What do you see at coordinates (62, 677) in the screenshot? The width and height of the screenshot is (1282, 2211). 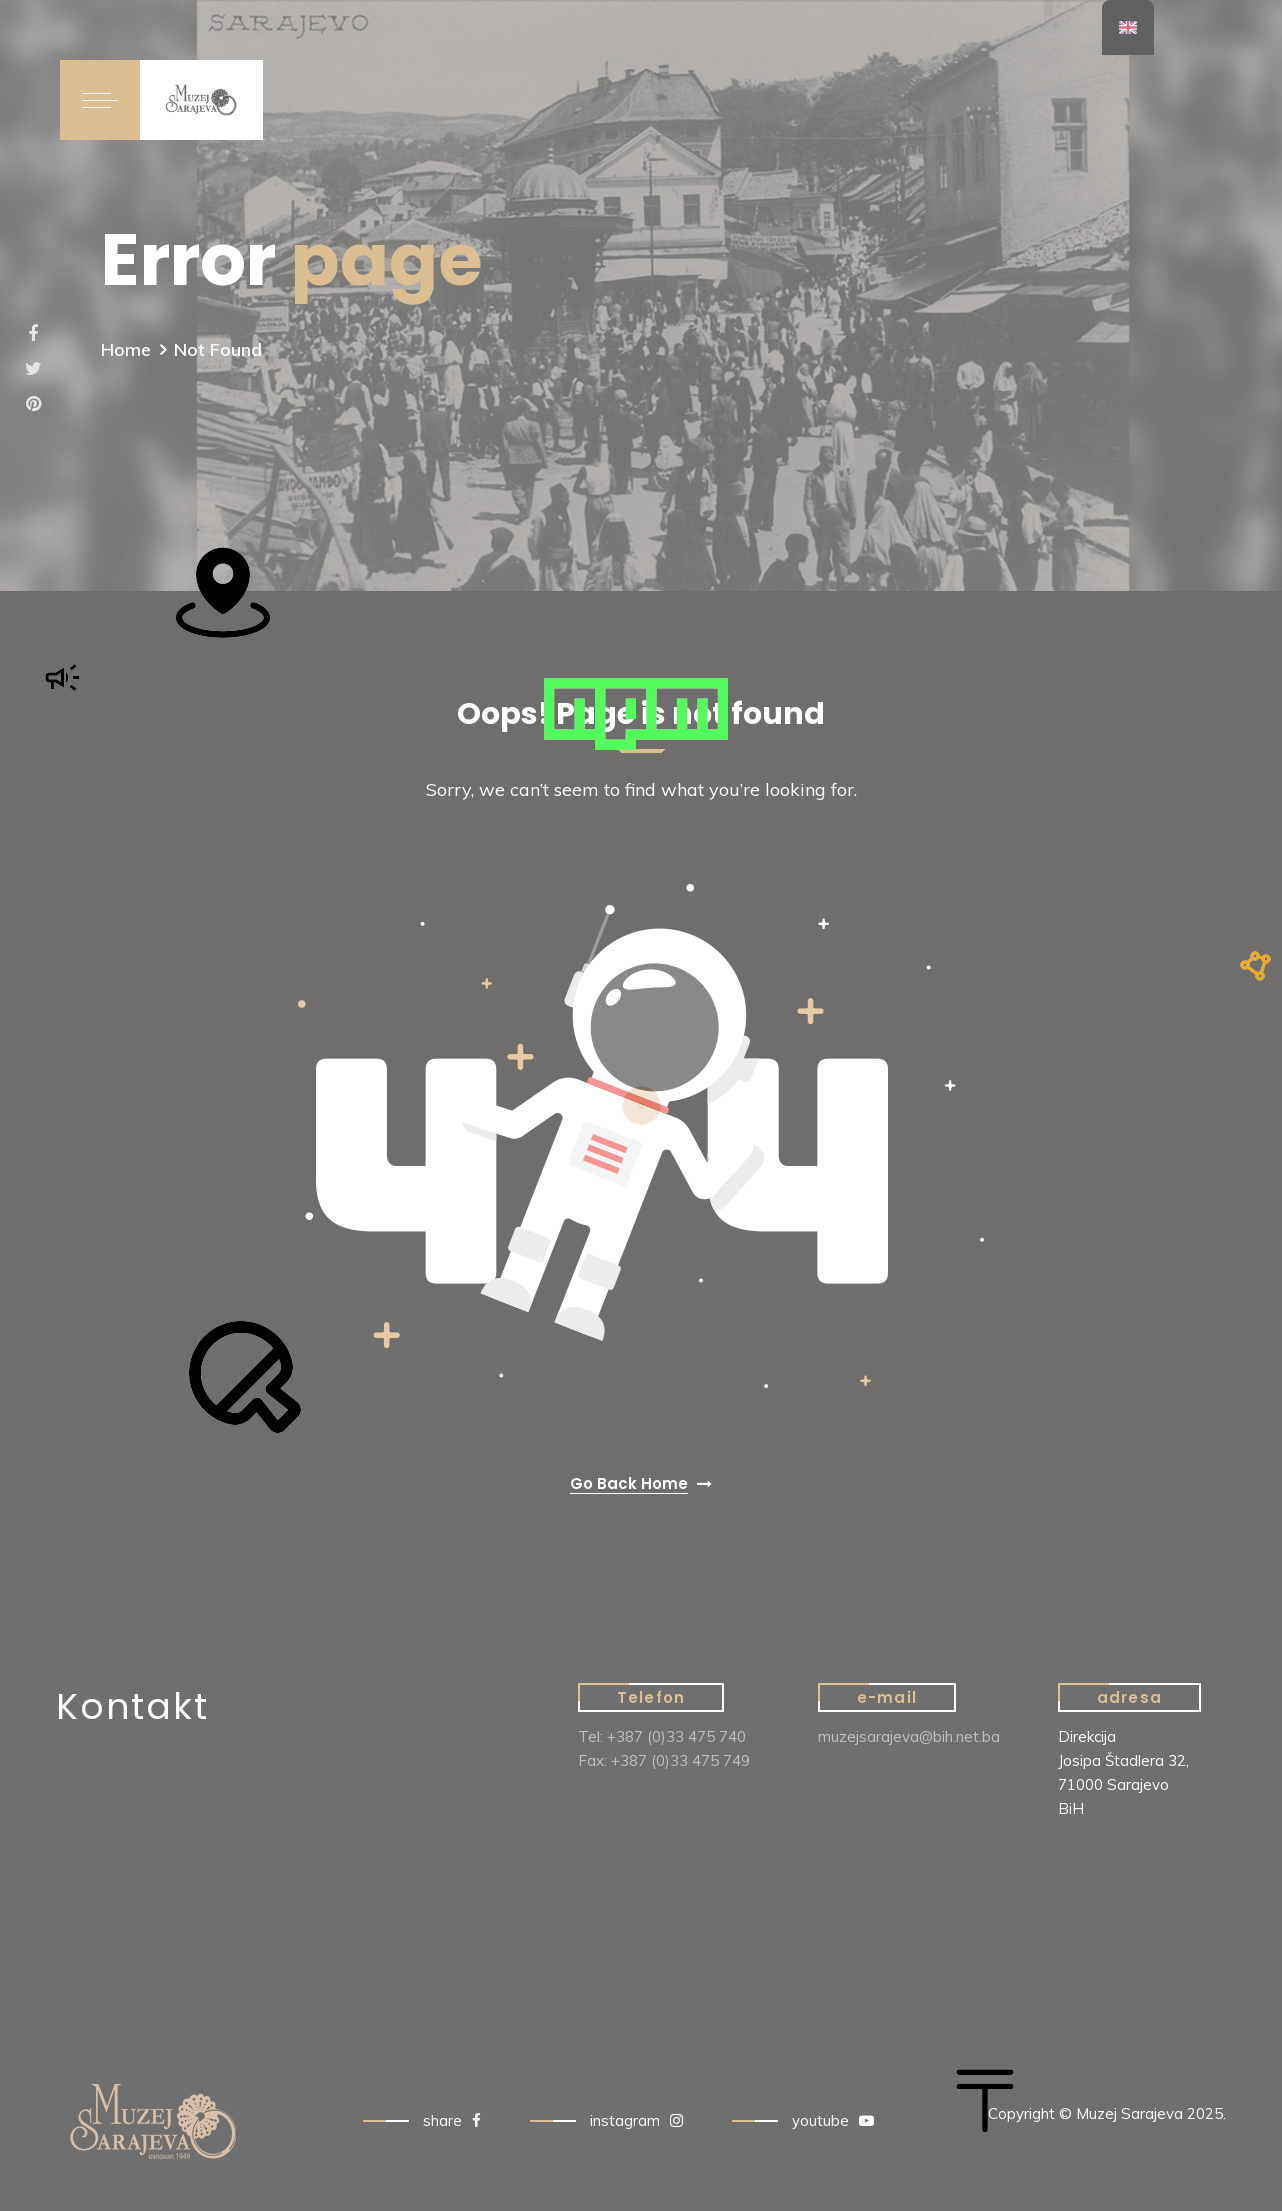 I see `start a new campaign or announcement` at bounding box center [62, 677].